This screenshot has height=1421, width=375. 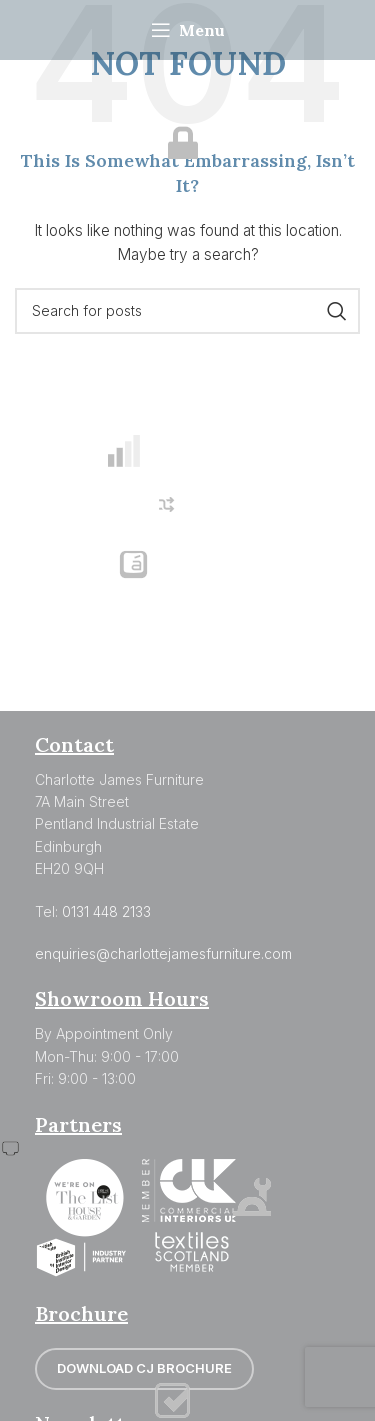 What do you see at coordinates (172, 1400) in the screenshot?
I see `indicates a selected or enabled option` at bounding box center [172, 1400].